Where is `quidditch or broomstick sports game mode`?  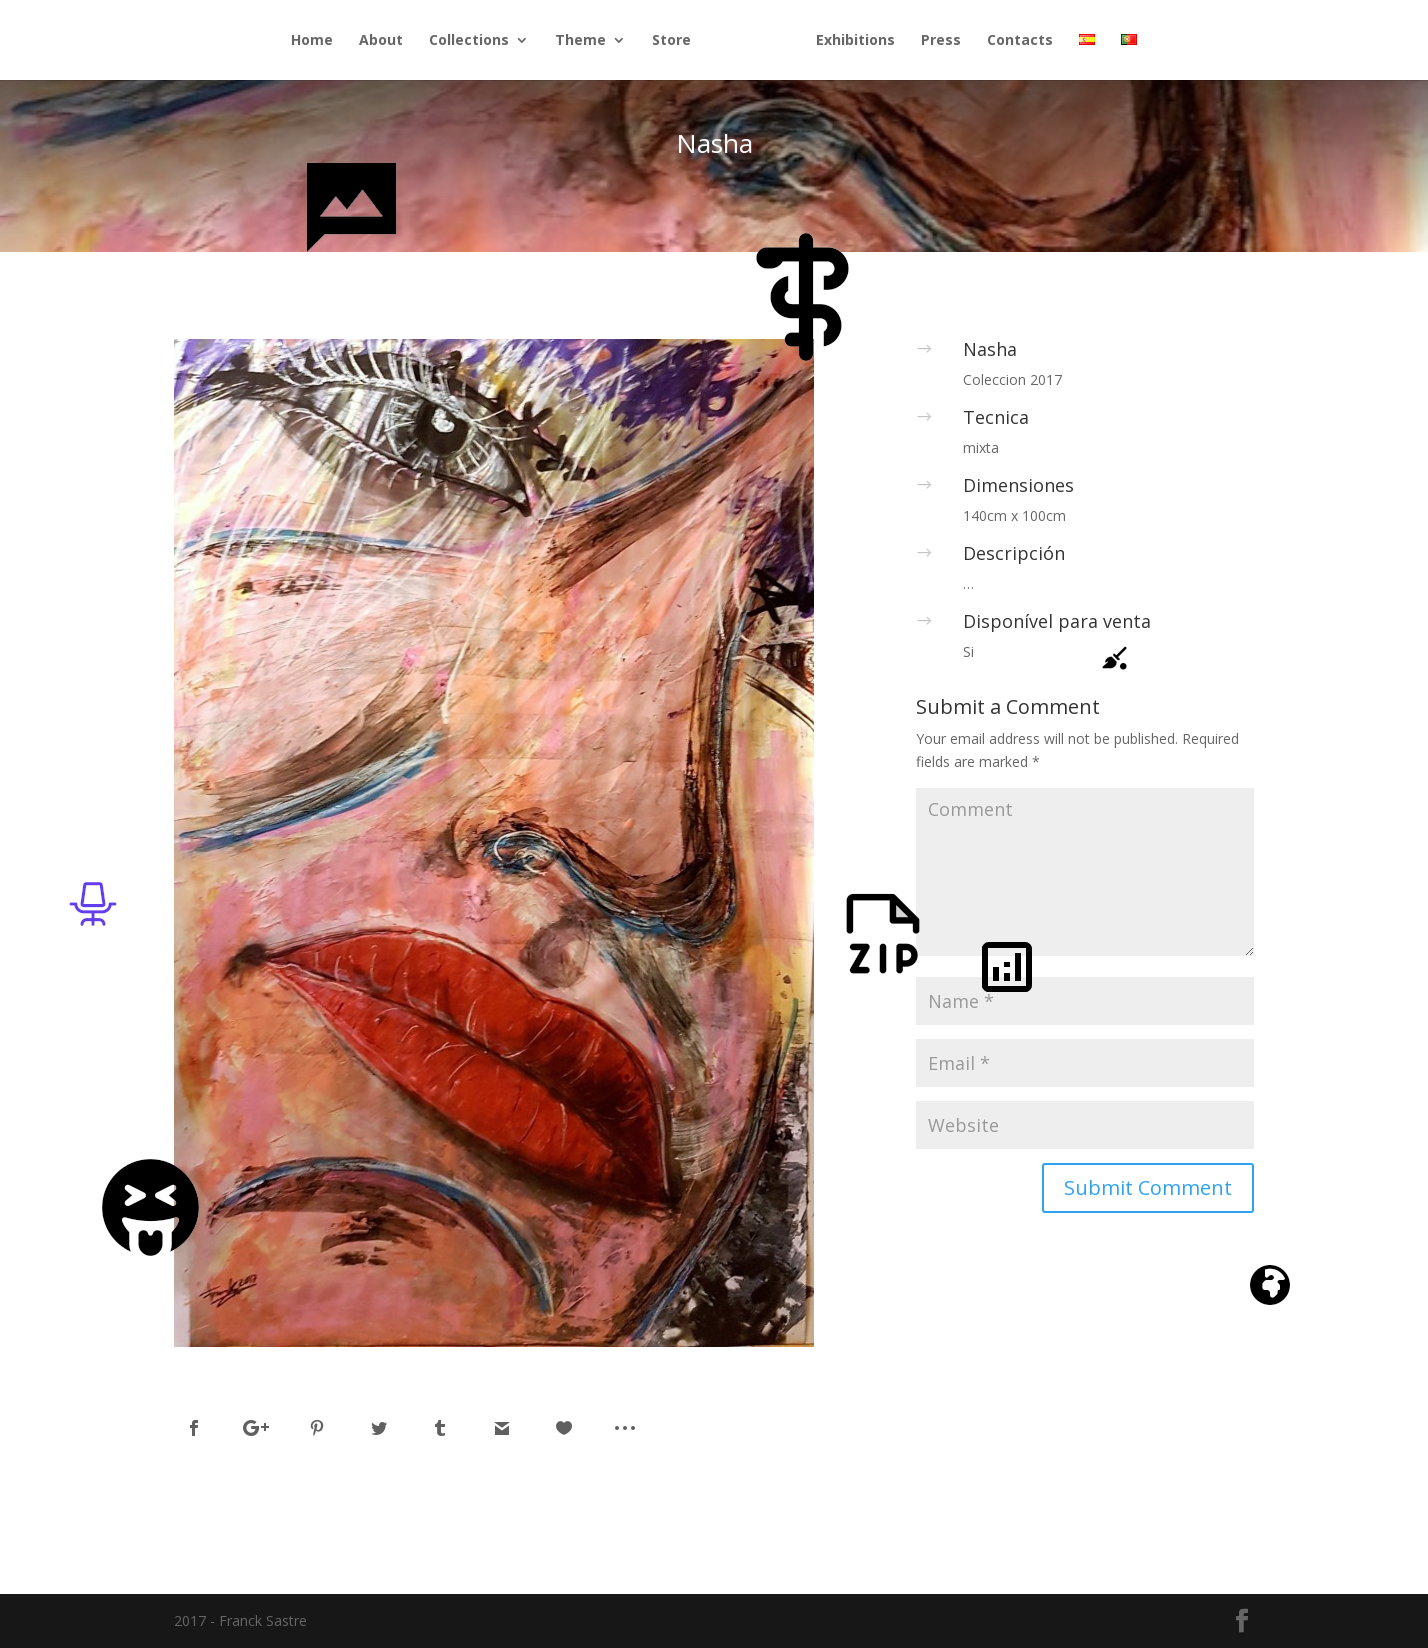
quidditch or broomstick sports game mode is located at coordinates (1114, 657).